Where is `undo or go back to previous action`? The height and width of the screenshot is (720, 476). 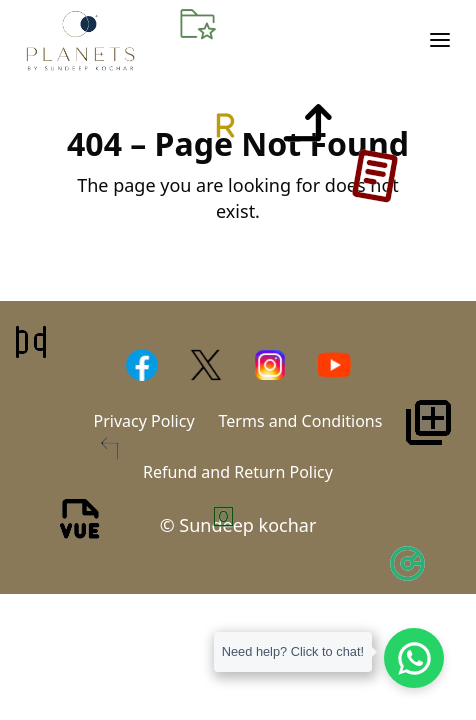
undo or go back to previous action is located at coordinates (110, 448).